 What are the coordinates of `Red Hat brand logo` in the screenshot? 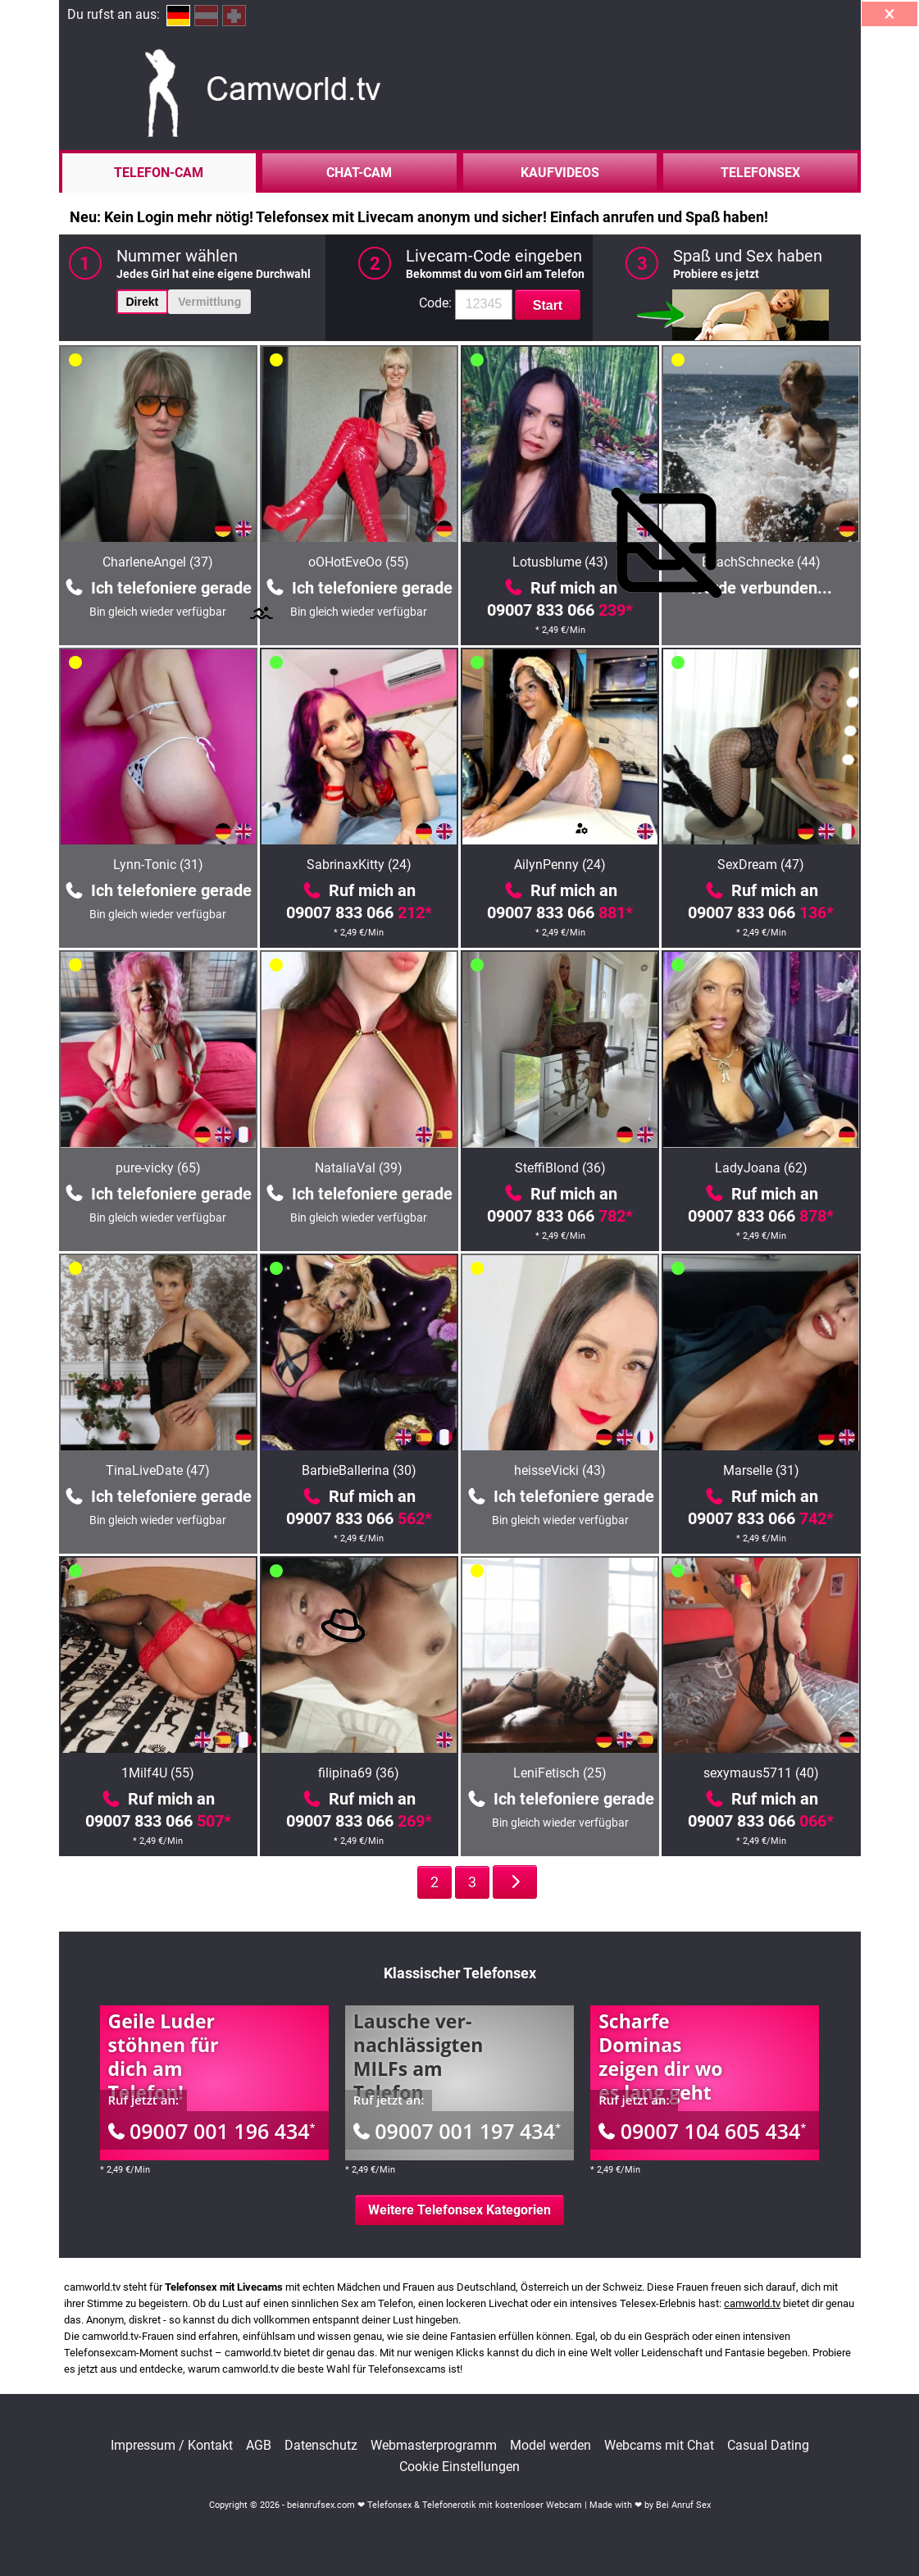 It's located at (343, 1624).